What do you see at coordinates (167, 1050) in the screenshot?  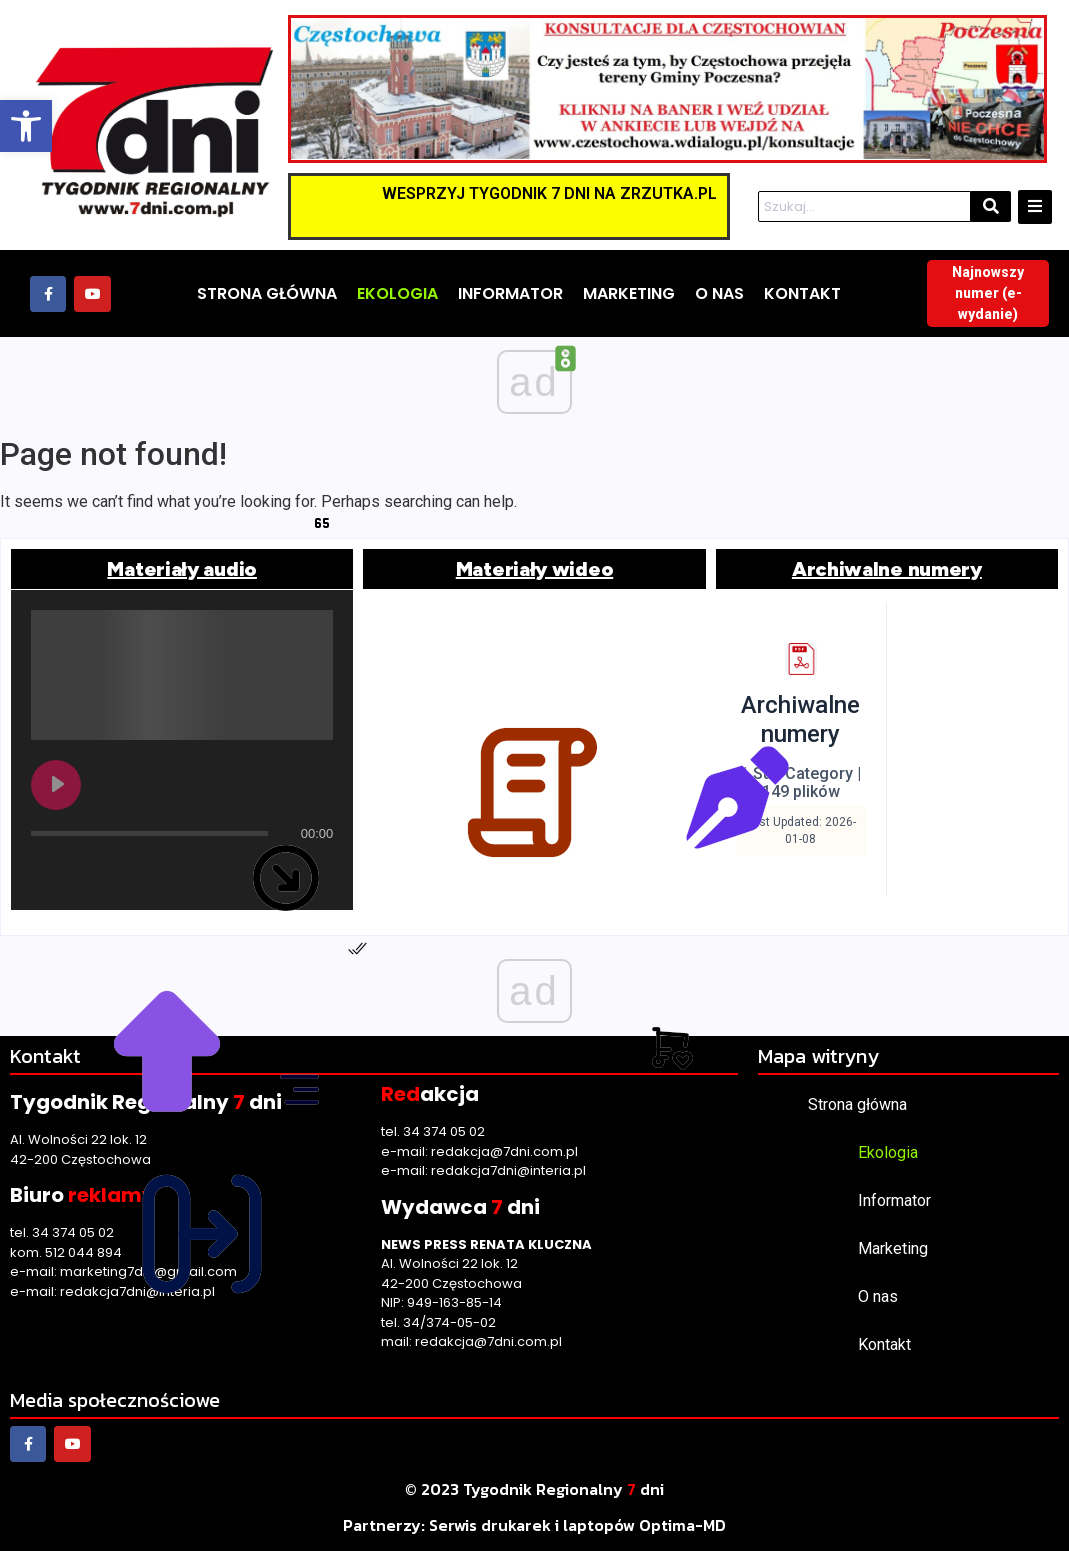 I see `upvote or like content` at bounding box center [167, 1050].